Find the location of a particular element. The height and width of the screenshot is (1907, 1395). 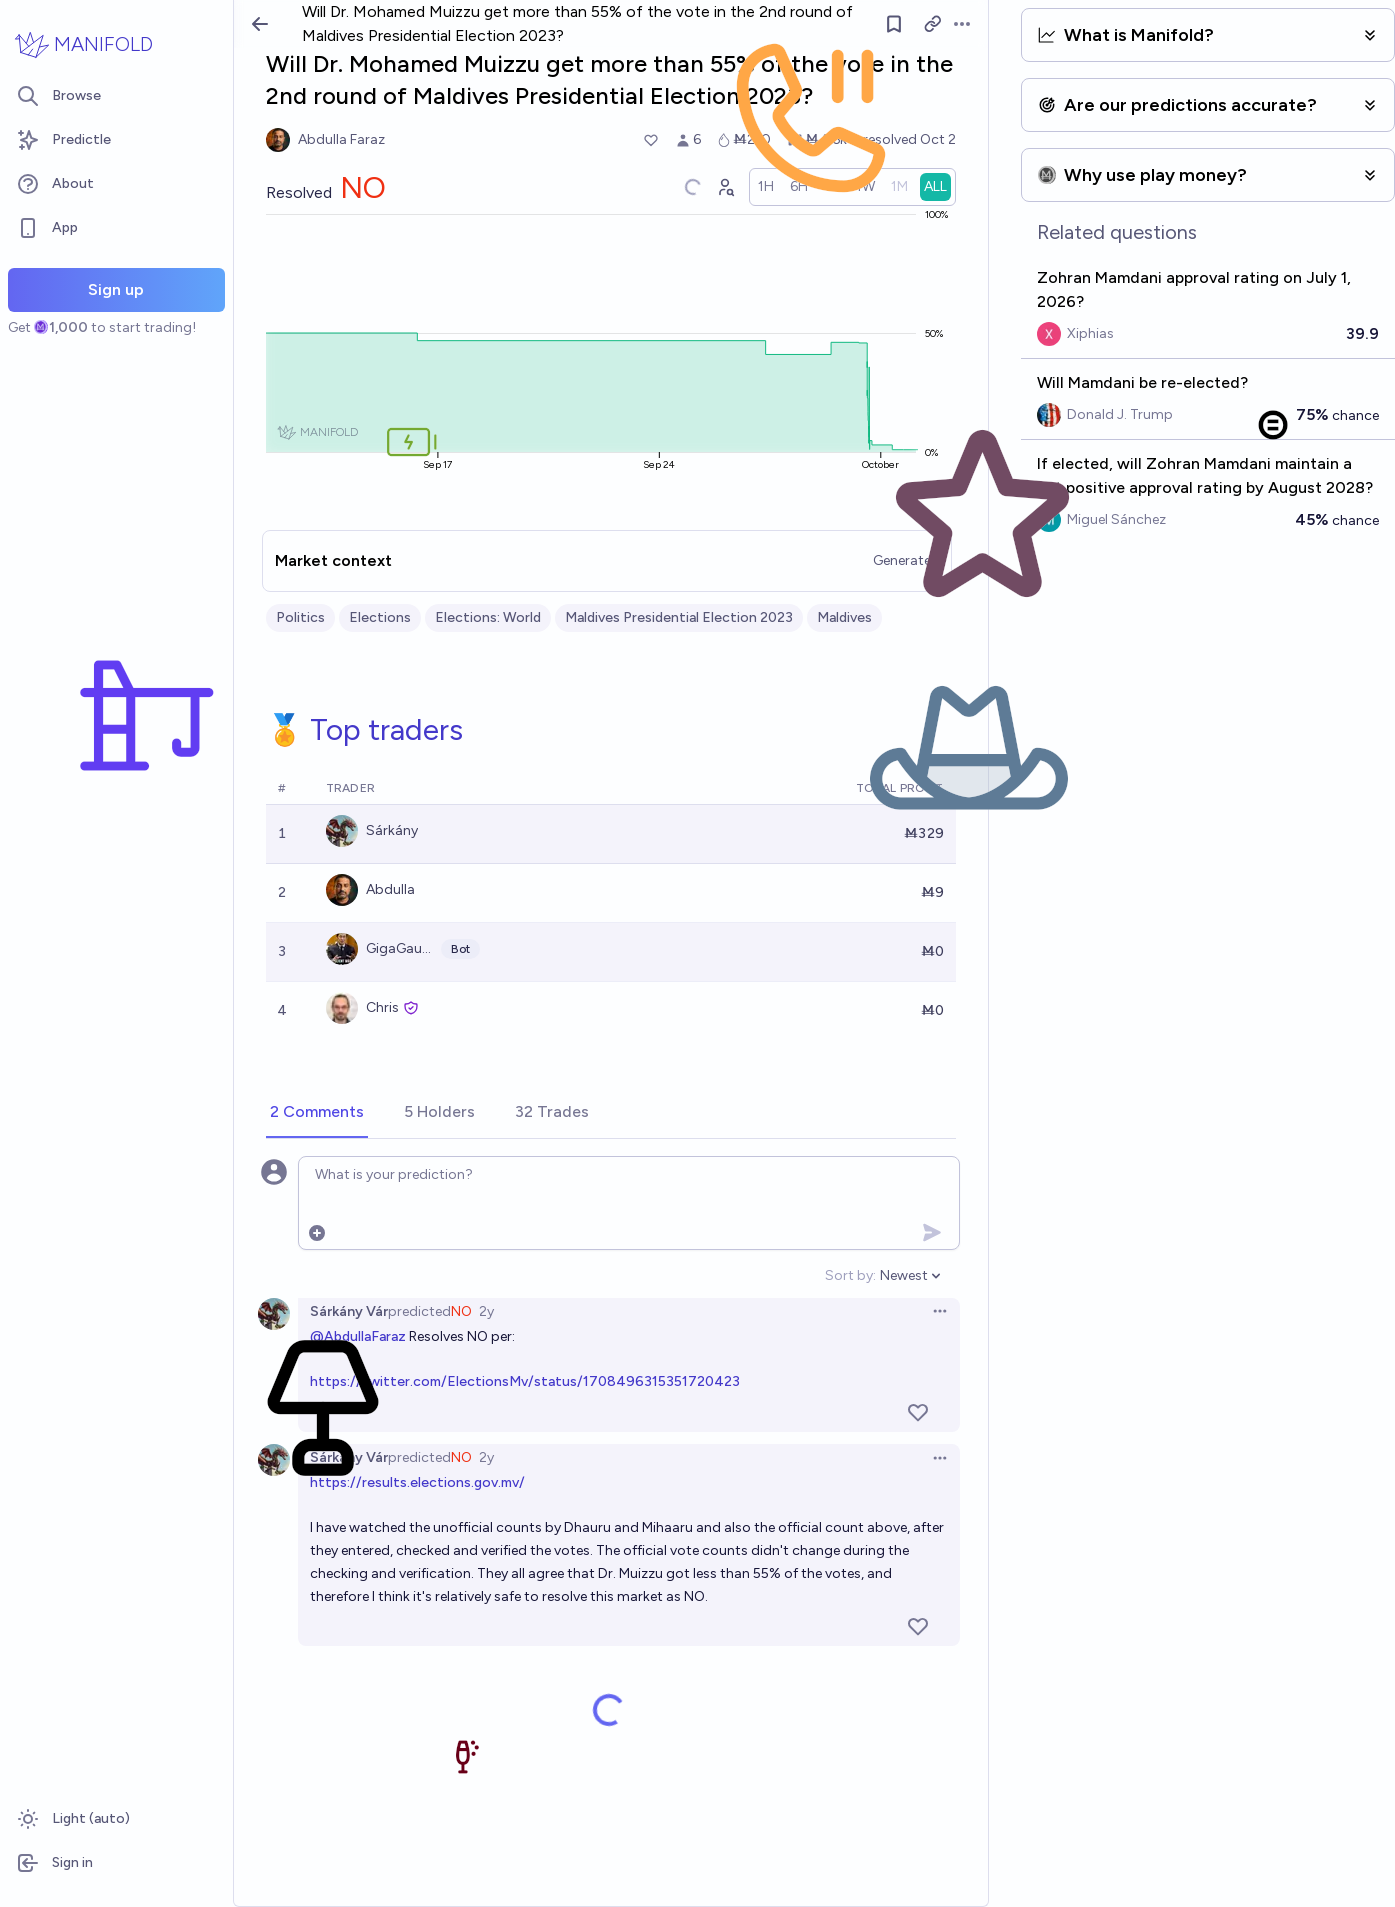

indicates device is currently charging is located at coordinates (411, 442).